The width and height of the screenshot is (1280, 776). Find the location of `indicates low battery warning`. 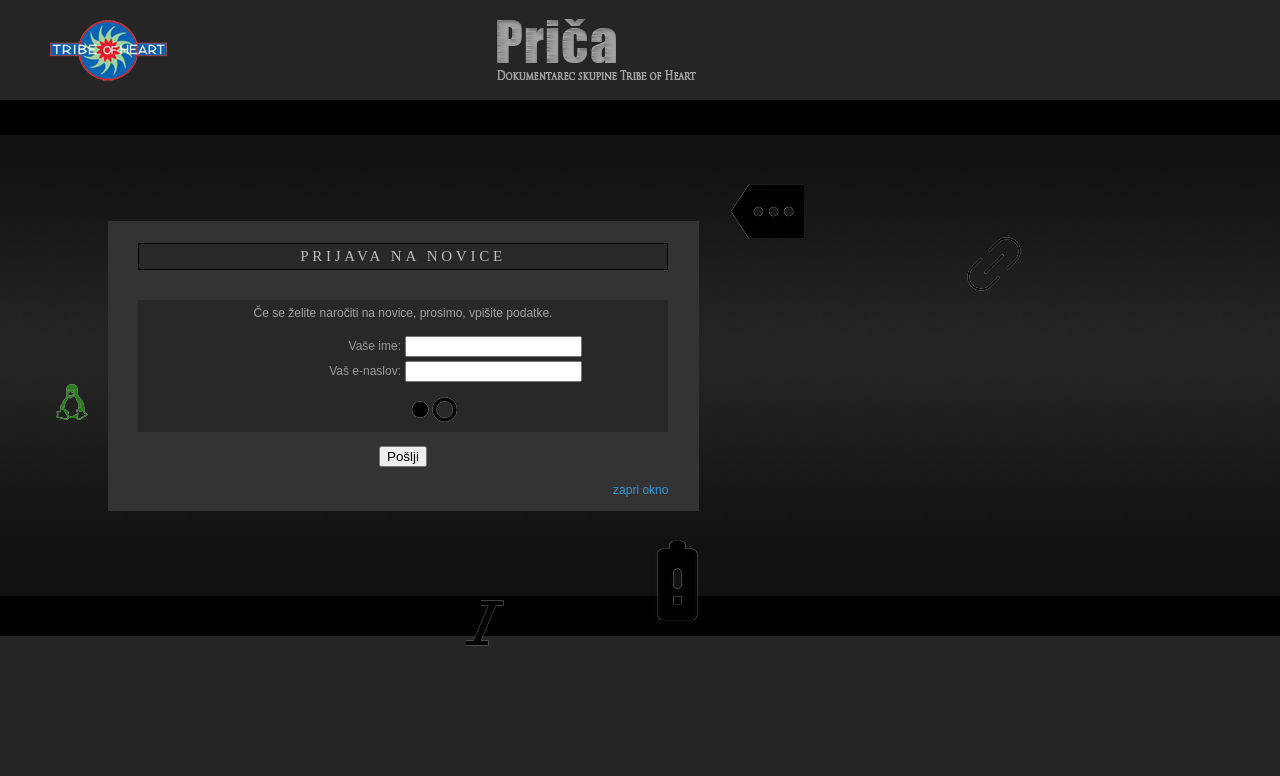

indicates low battery warning is located at coordinates (677, 580).